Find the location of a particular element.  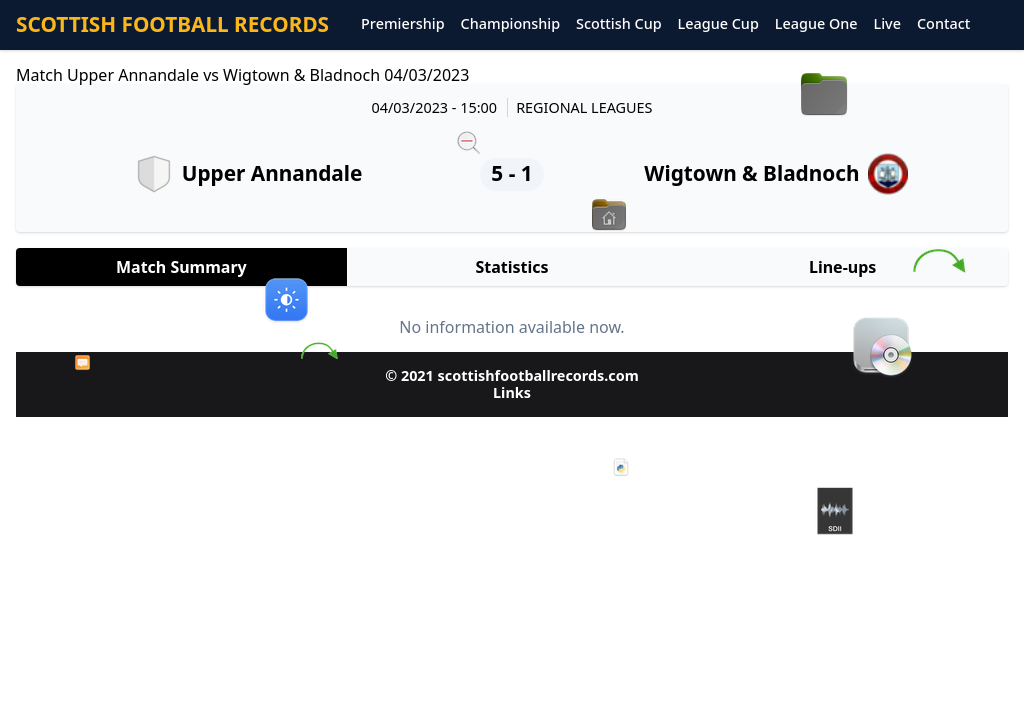

redo the last undone action is located at coordinates (939, 260).